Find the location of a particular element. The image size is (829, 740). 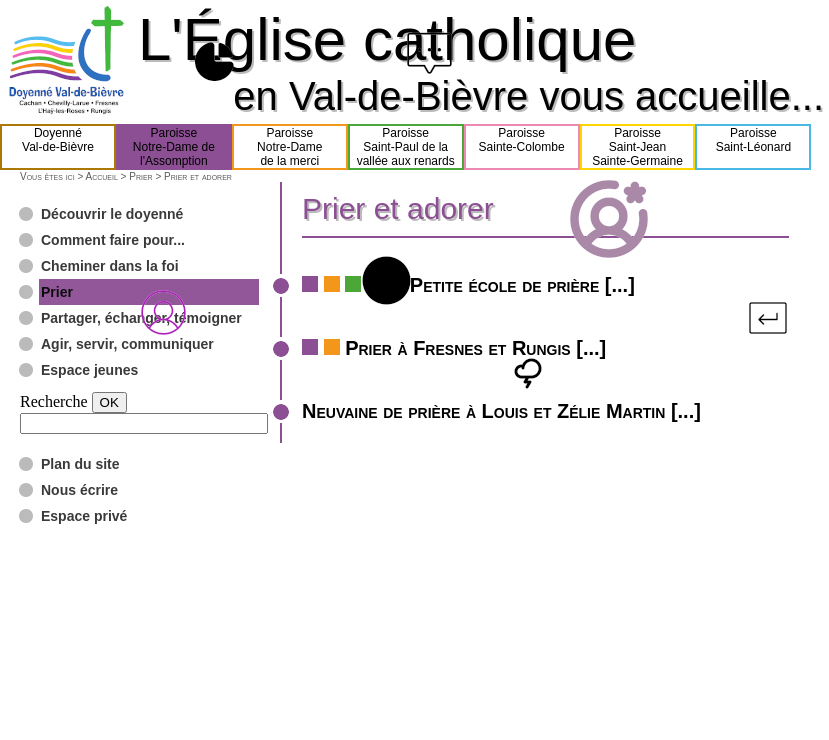

view analytics or statistics is located at coordinates (214, 61).